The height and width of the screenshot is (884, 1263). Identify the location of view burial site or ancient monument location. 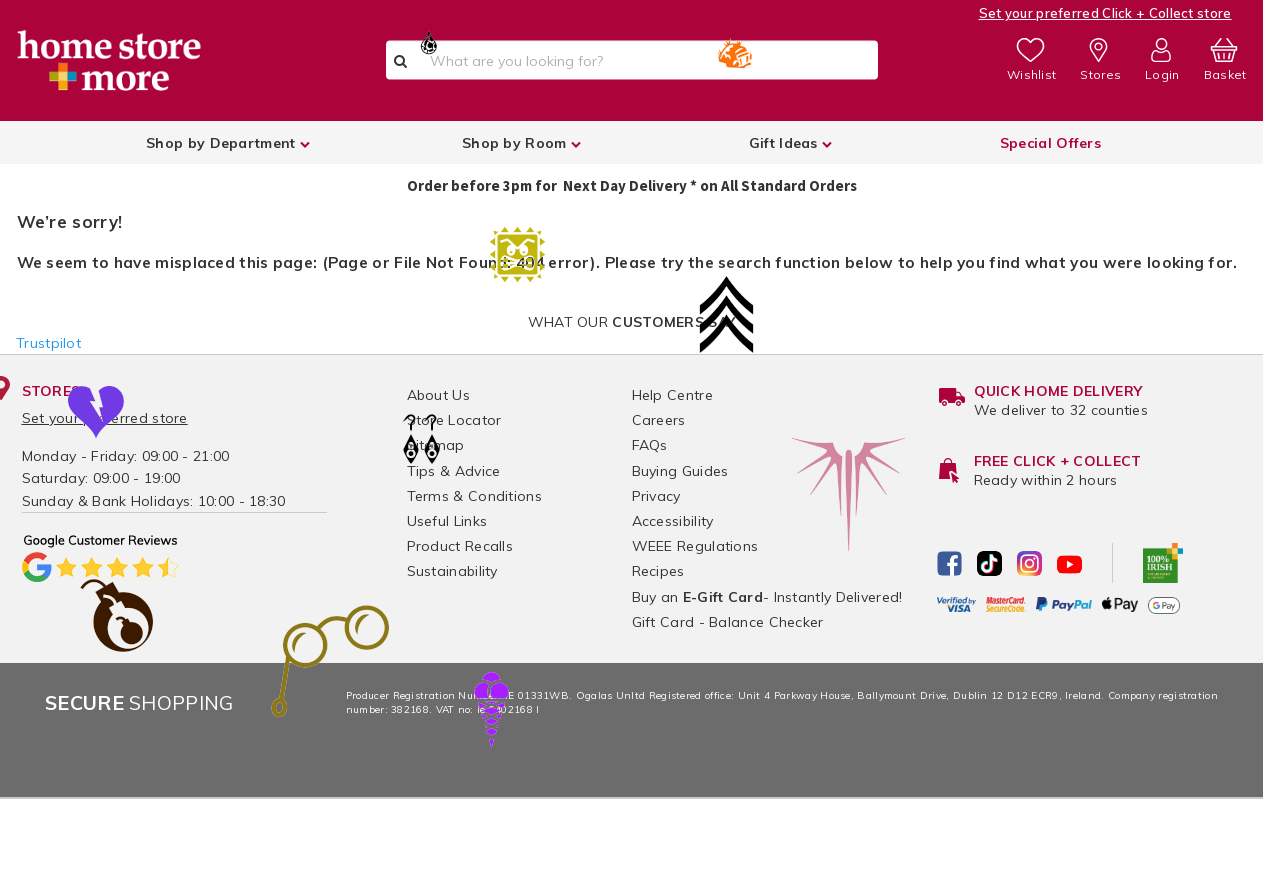
(735, 53).